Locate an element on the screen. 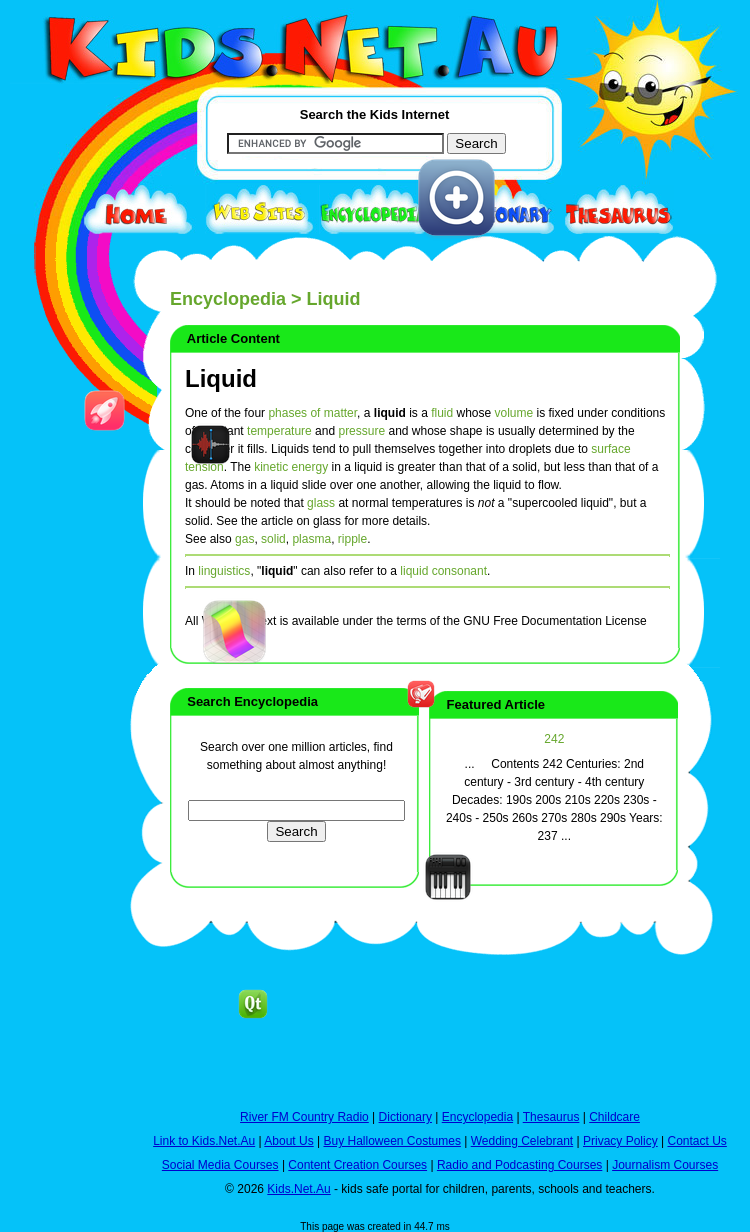 The width and height of the screenshot is (750, 1232). open Grapher app for mathematical visualization is located at coordinates (234, 631).